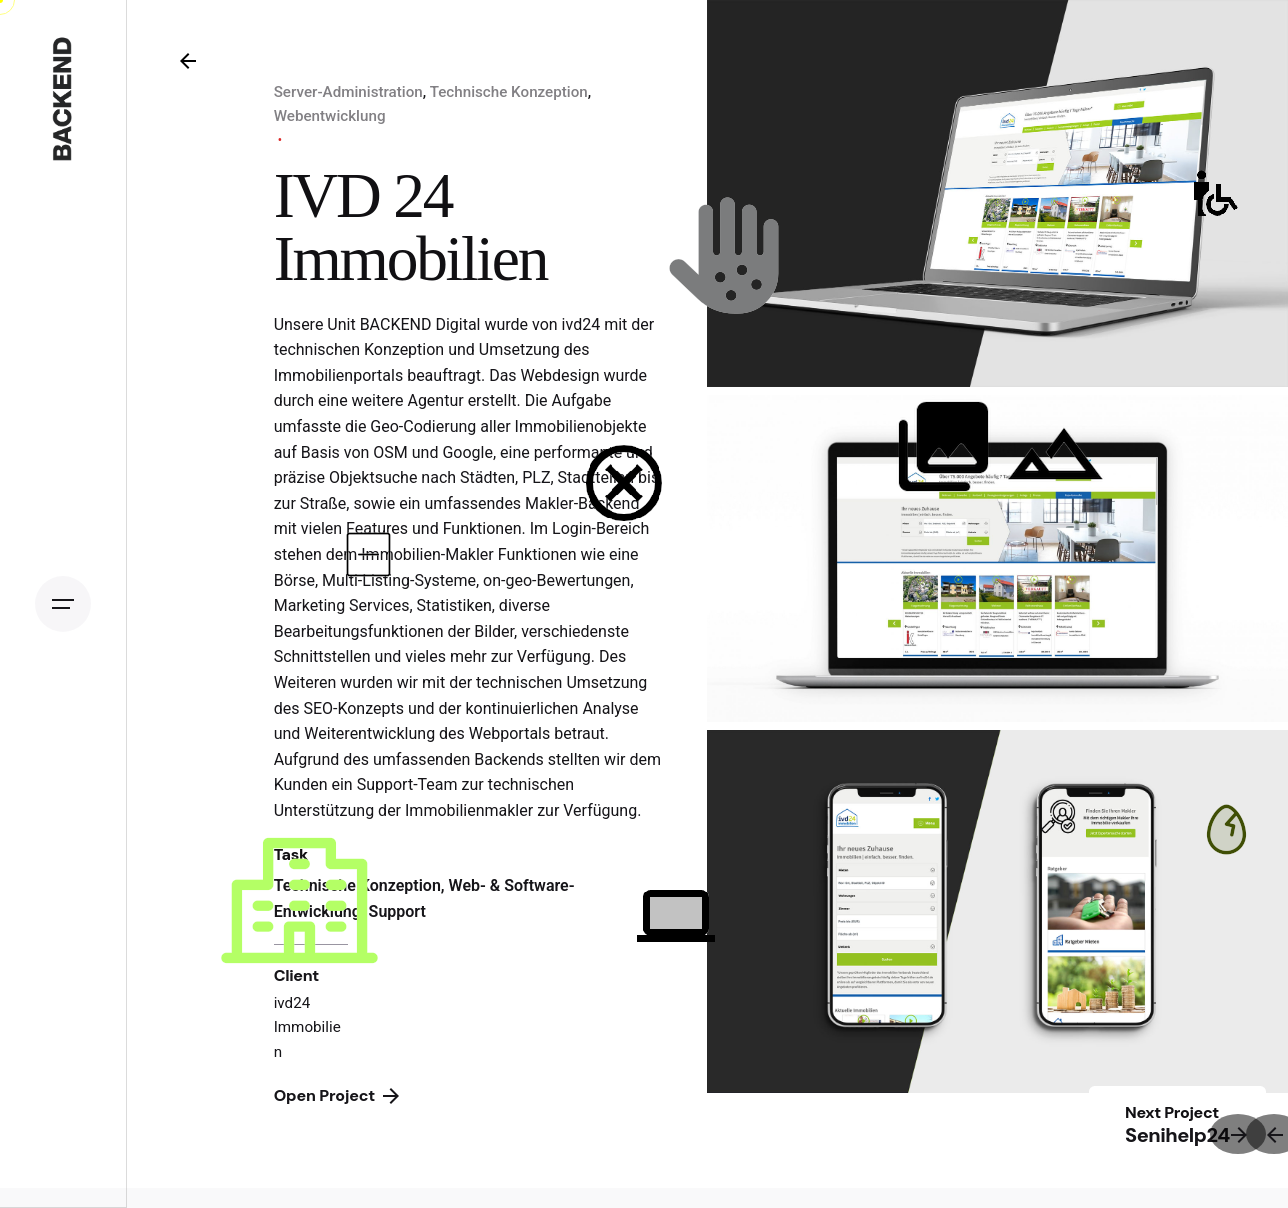  I want to click on indicates a cracked or broken item, so click(1226, 829).